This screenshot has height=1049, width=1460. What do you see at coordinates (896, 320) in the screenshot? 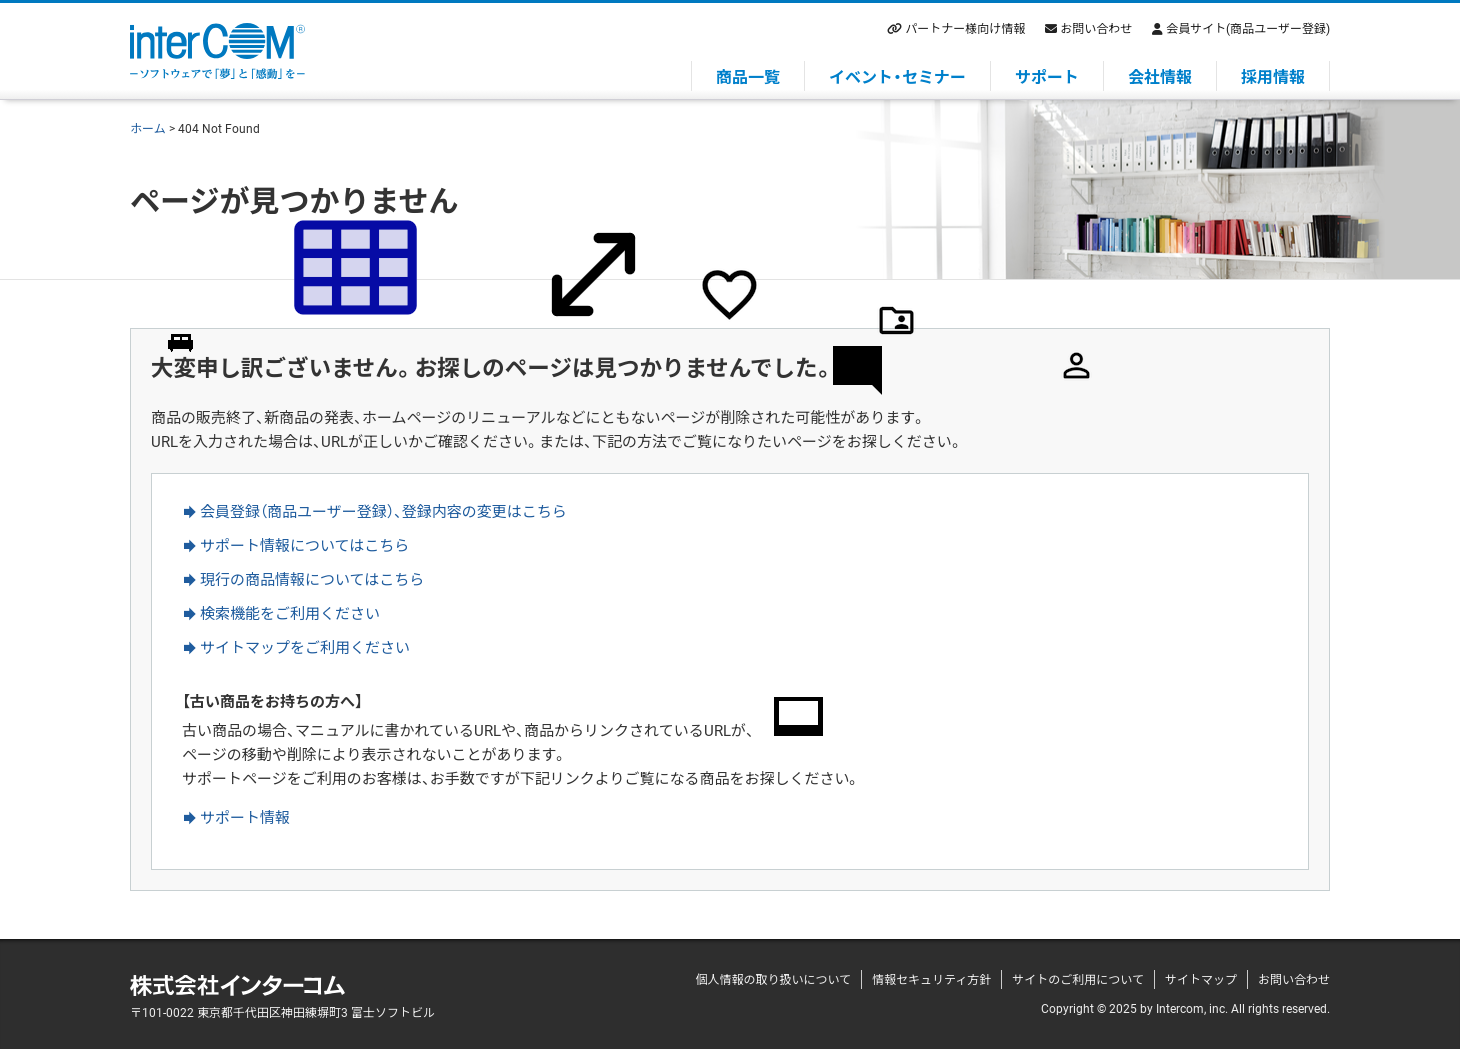
I see `access shared folders` at bounding box center [896, 320].